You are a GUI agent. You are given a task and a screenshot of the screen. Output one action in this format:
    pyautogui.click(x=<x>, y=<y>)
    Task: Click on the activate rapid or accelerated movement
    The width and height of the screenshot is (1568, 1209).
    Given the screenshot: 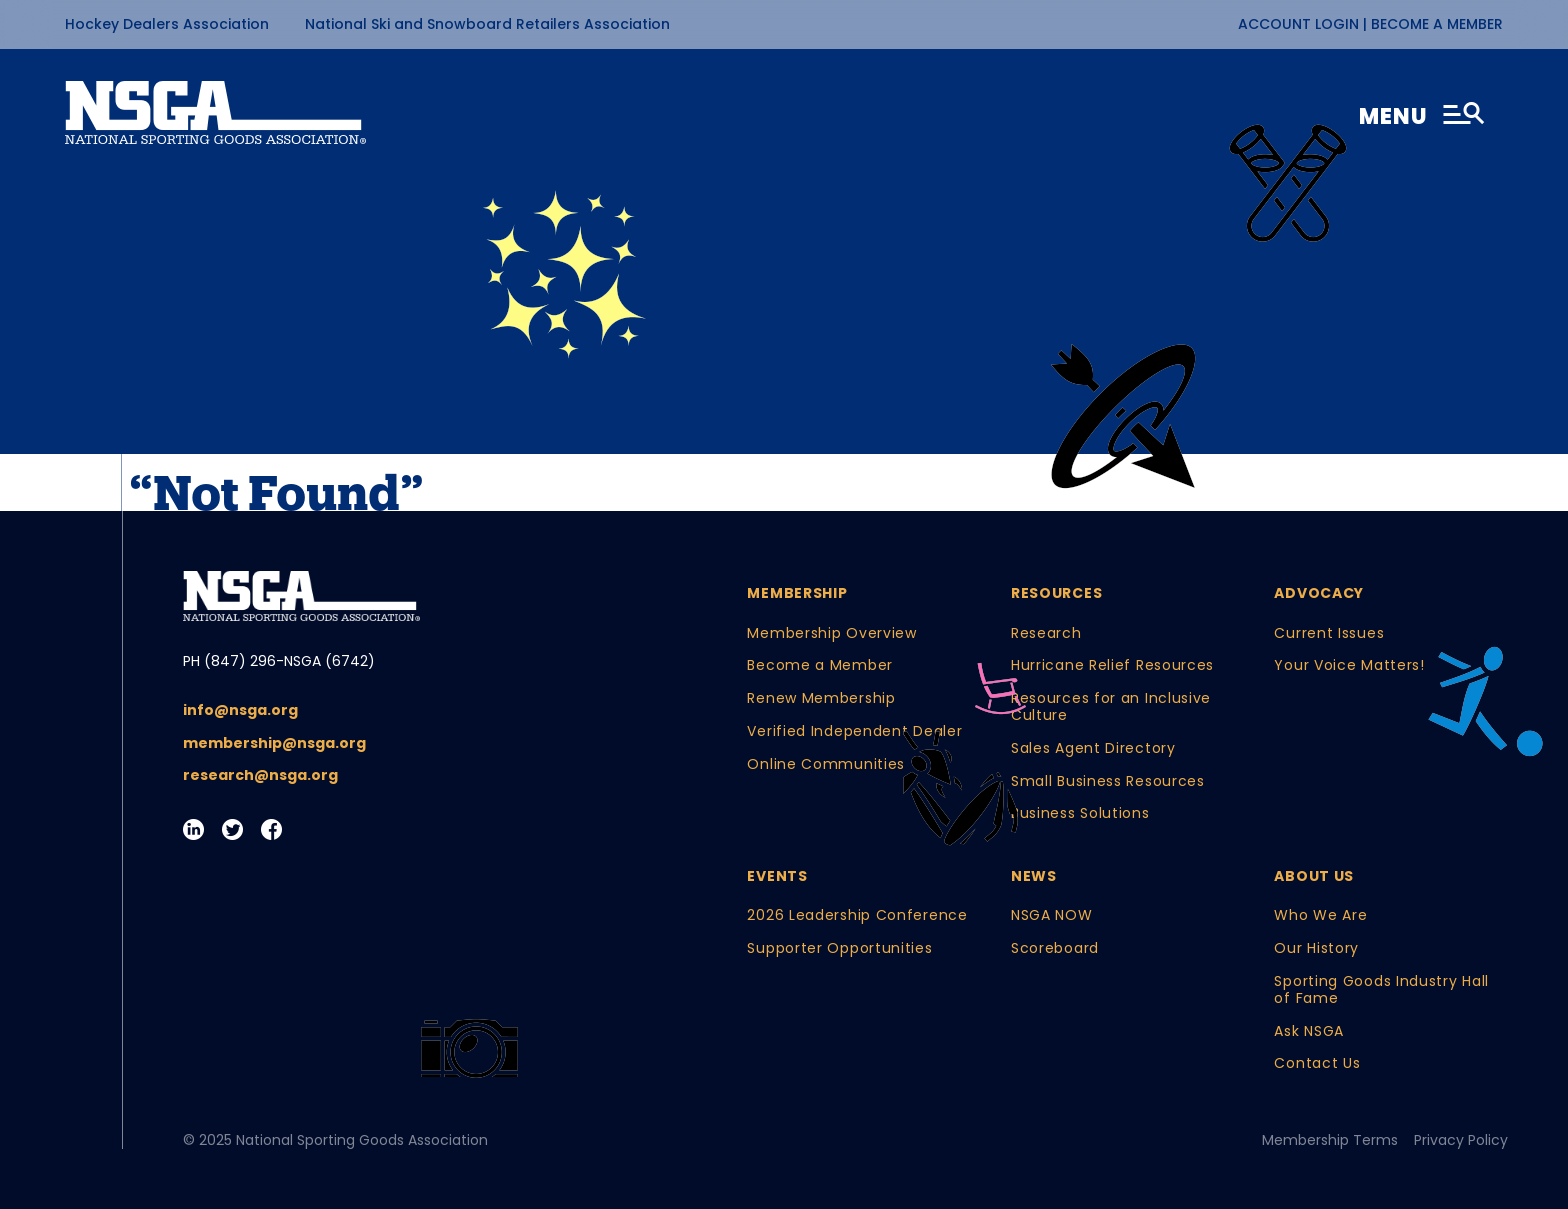 What is the action you would take?
    pyautogui.click(x=1123, y=416)
    